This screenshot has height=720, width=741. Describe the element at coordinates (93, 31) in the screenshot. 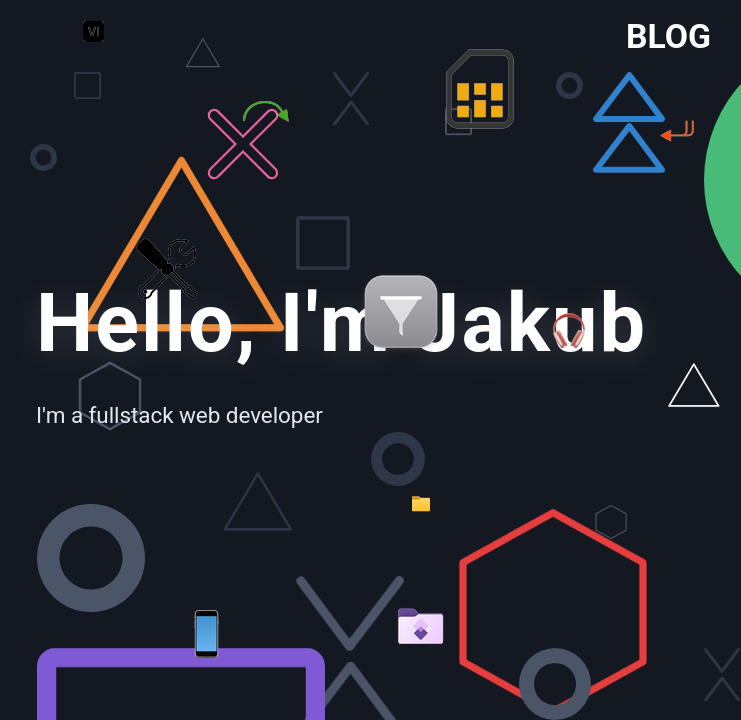

I see `switch to vietnamese keyboard input method` at that location.